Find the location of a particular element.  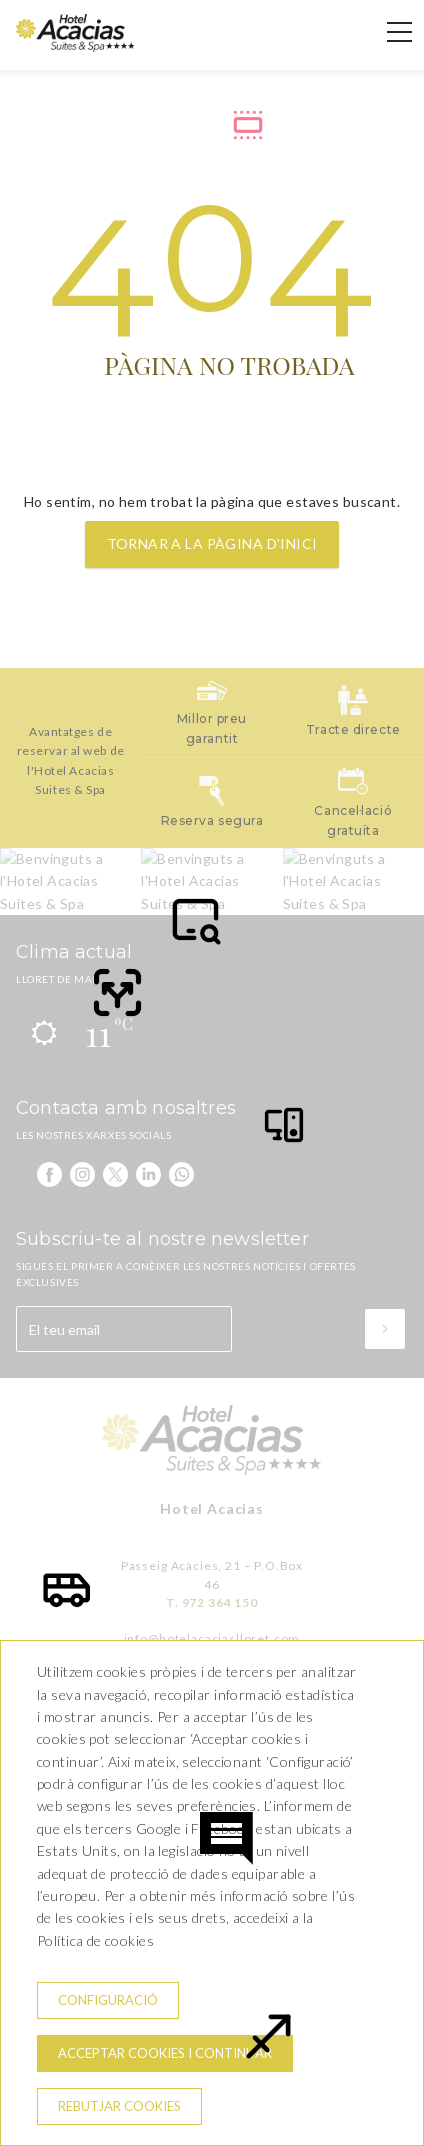

open comments section is located at coordinates (226, 1838).